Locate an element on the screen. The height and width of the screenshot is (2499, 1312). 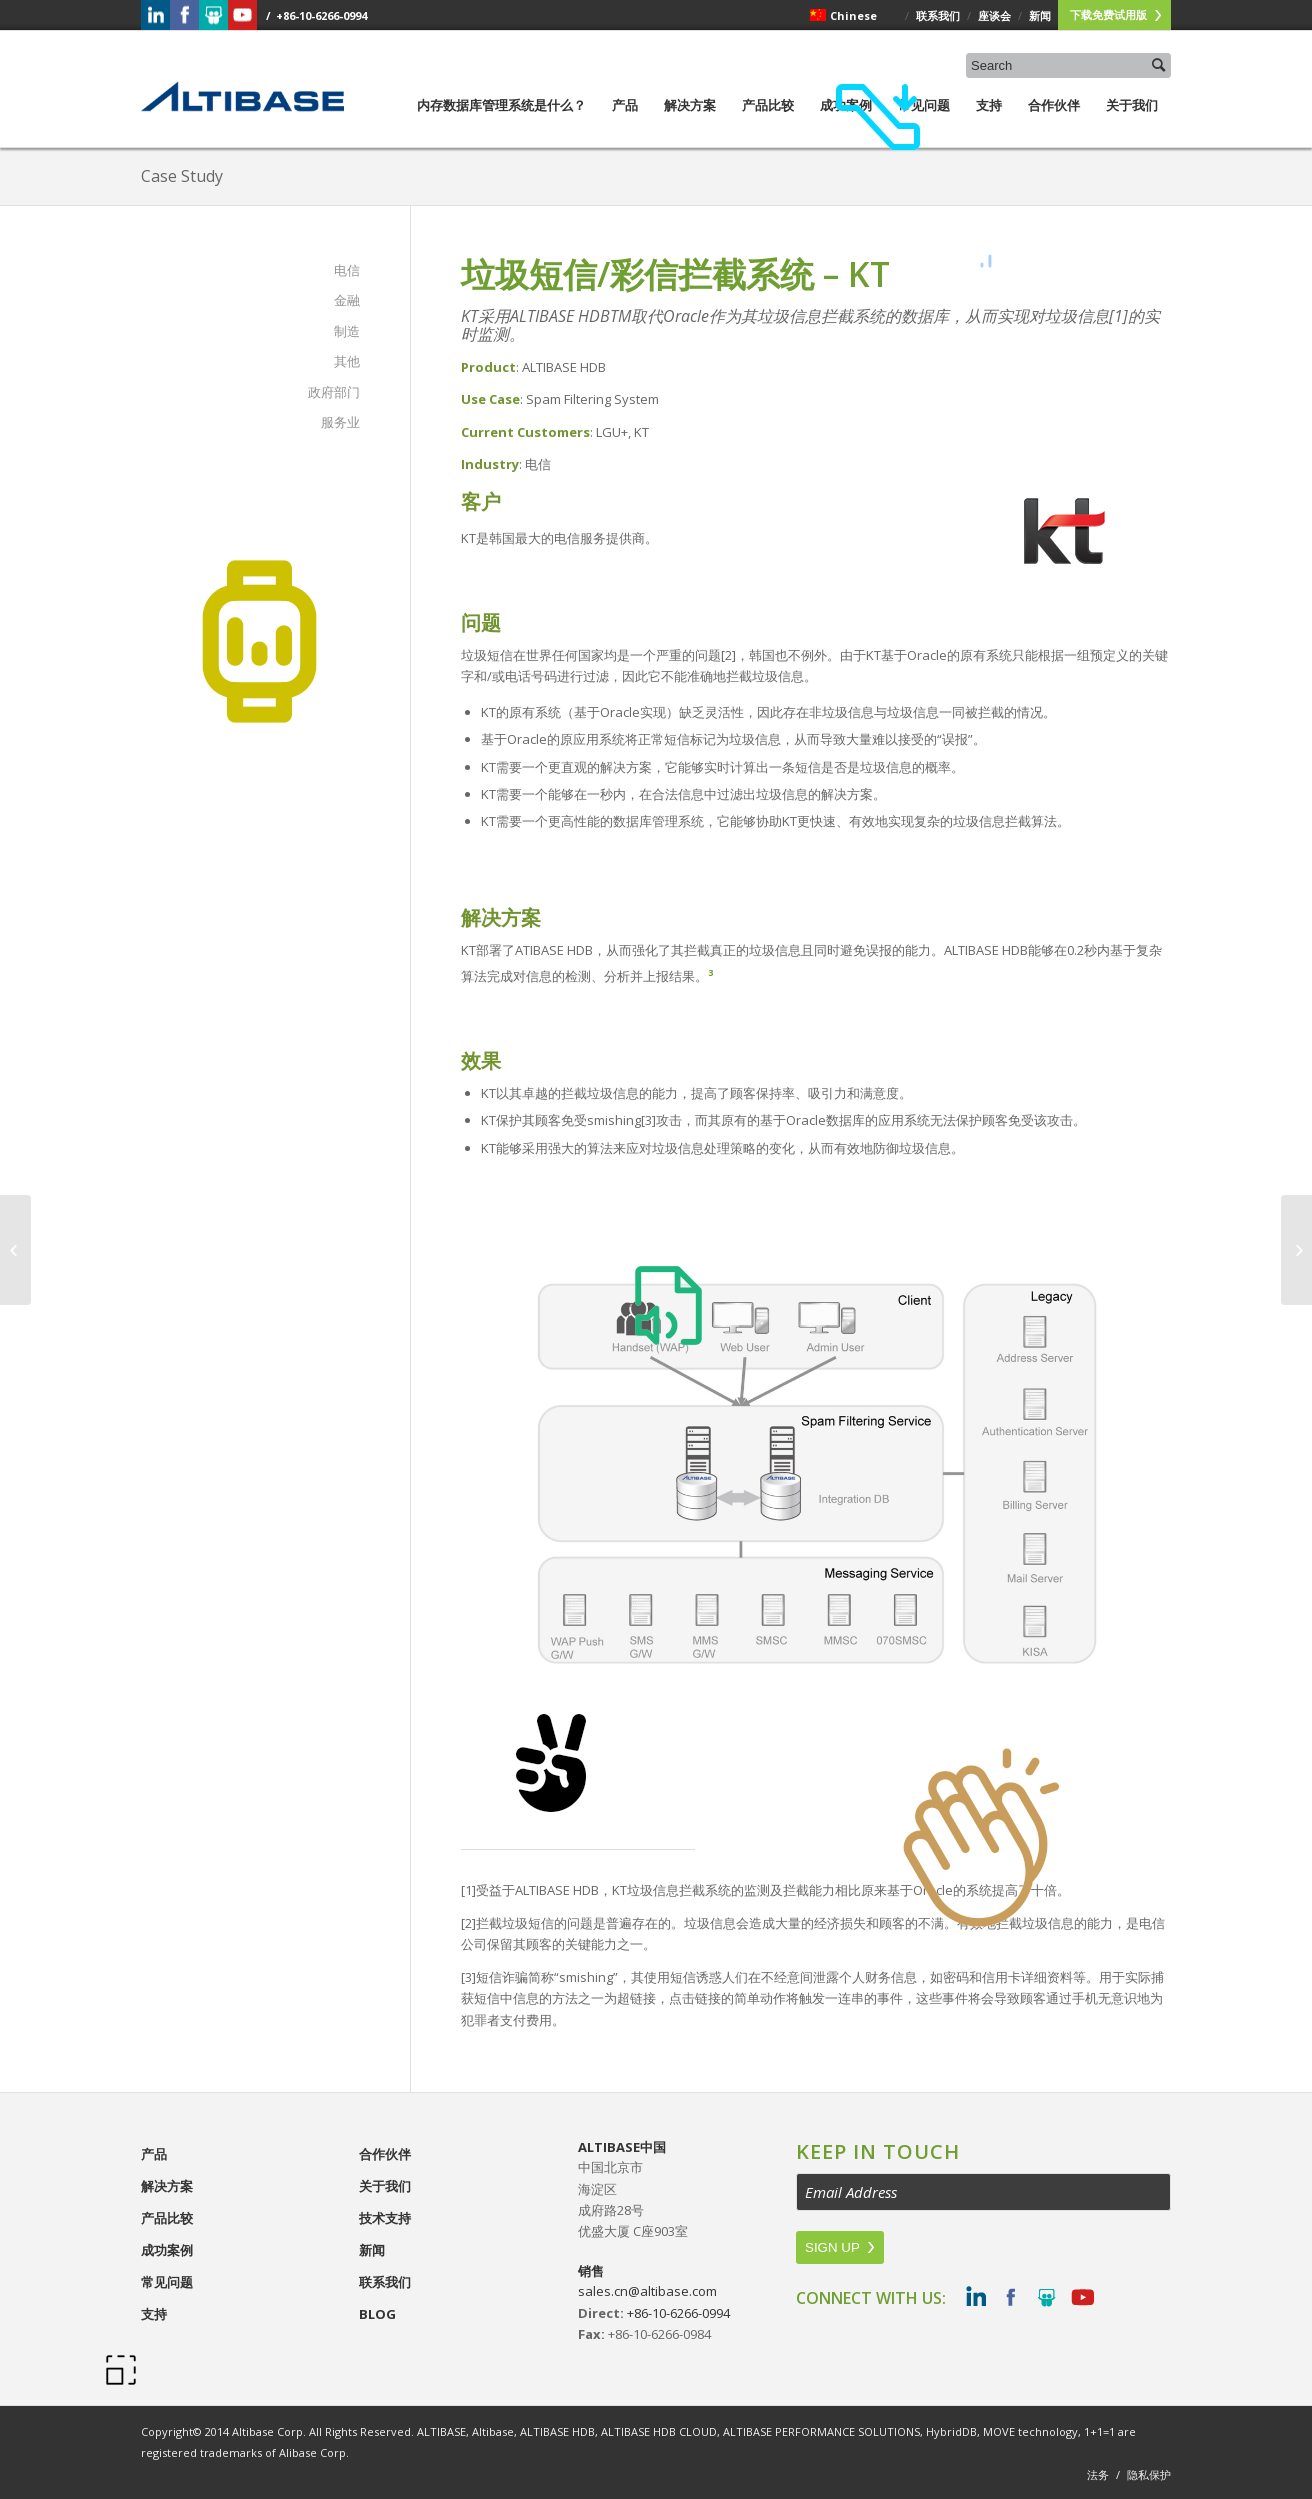
open an audio file is located at coordinates (668, 1305).